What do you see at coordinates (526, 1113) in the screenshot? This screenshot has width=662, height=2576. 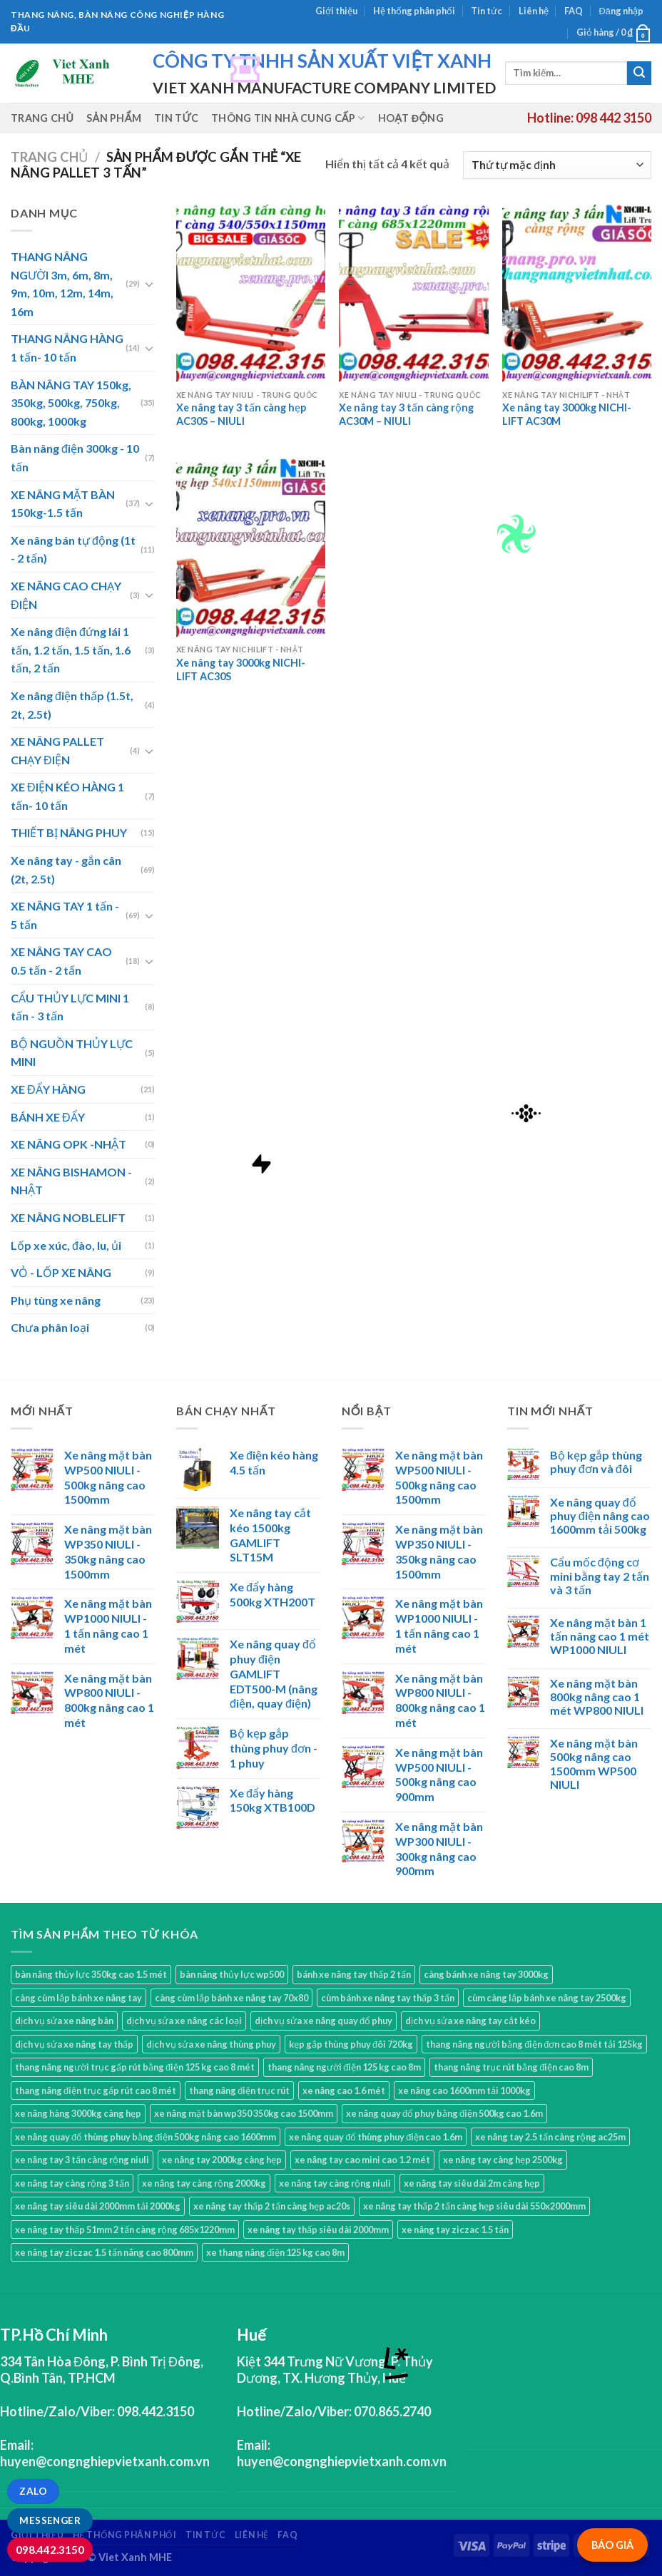 I see `open Wwise audio middleware application` at bounding box center [526, 1113].